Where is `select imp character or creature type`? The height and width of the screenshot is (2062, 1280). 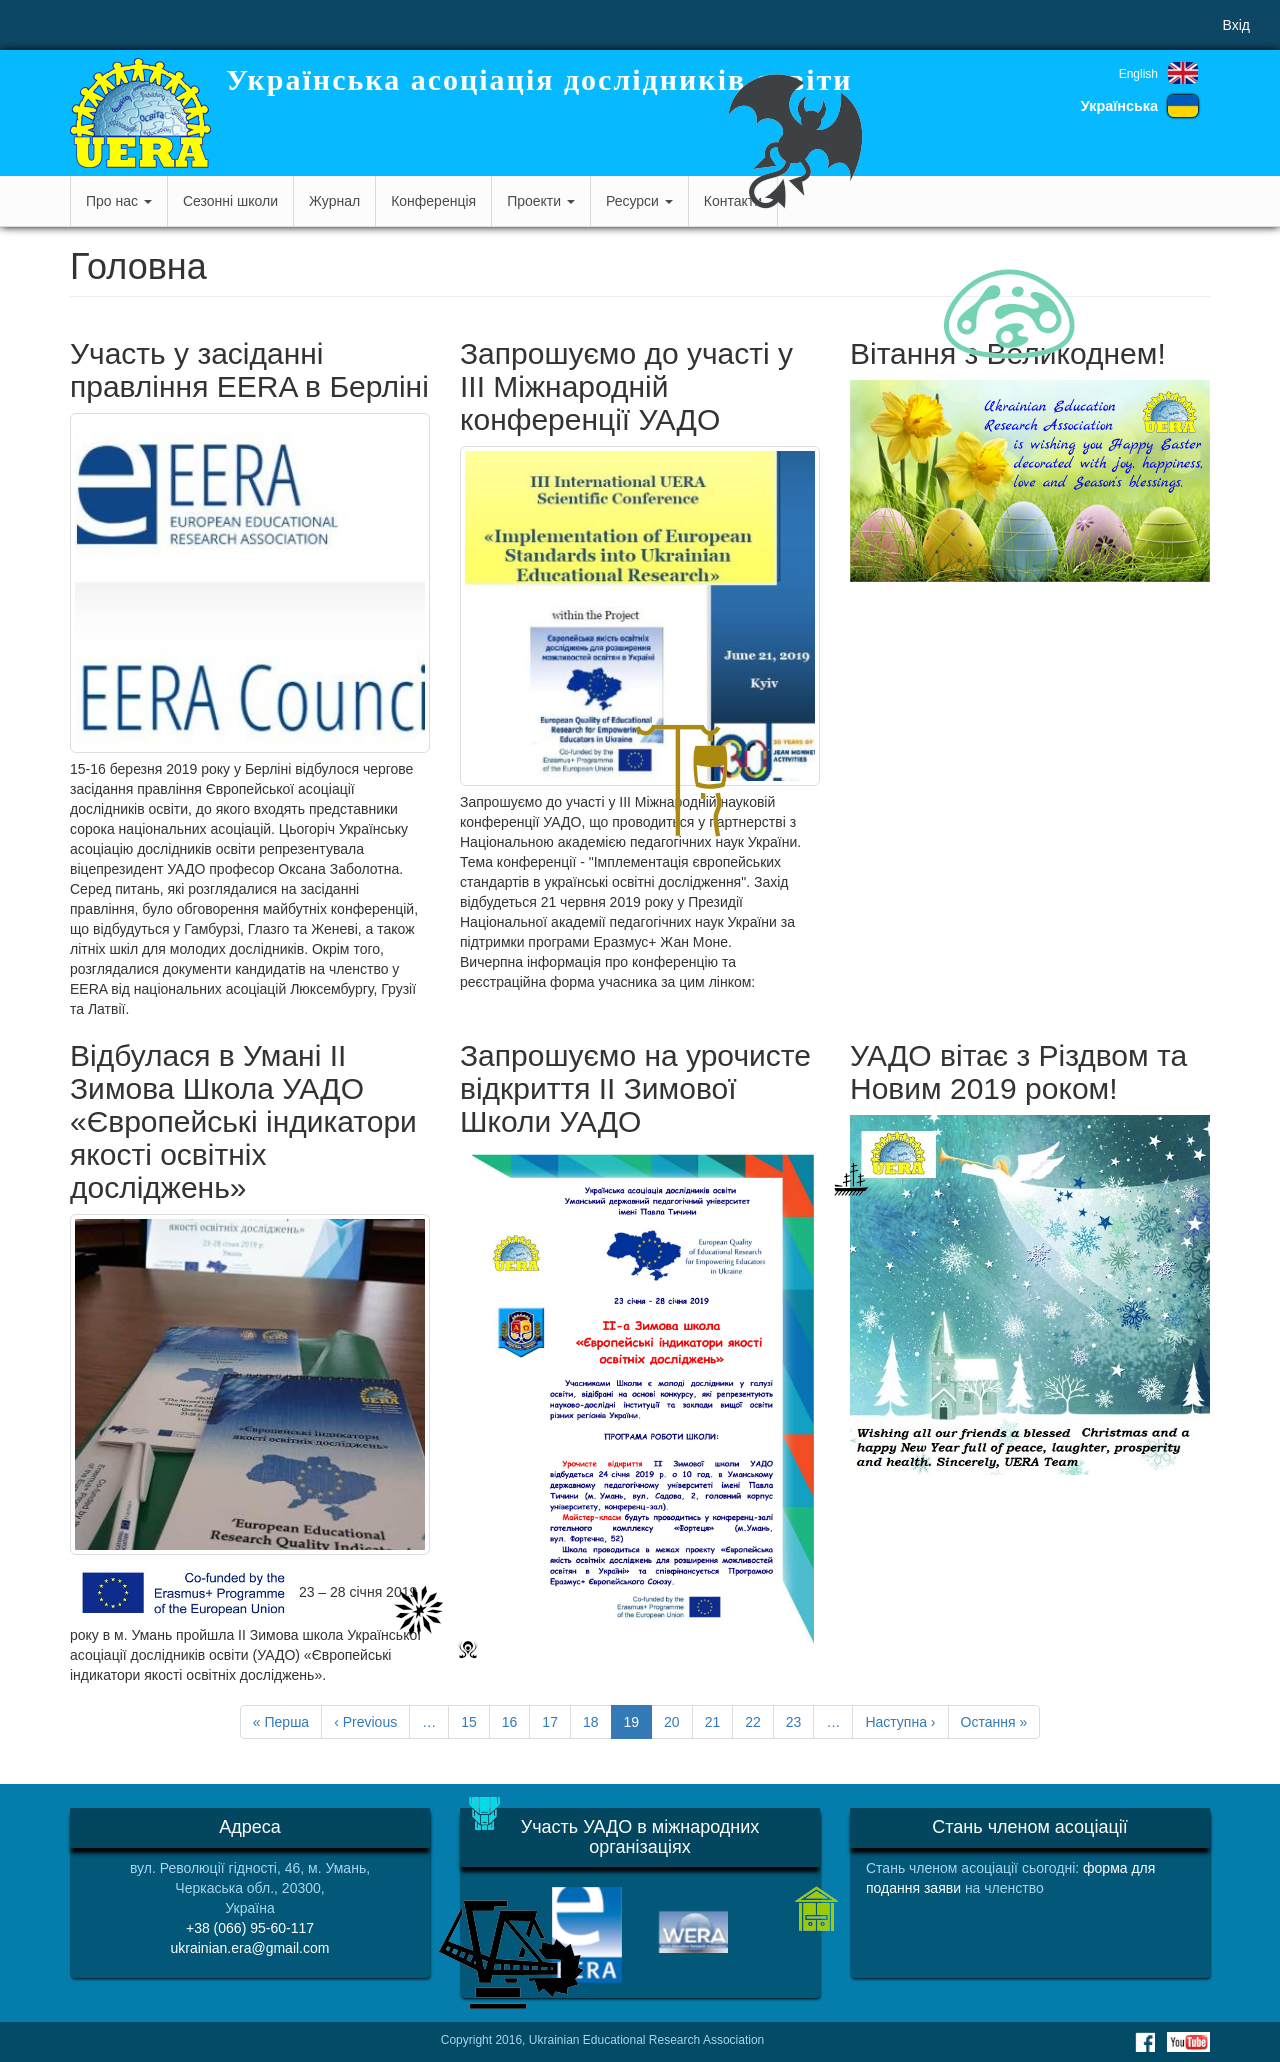
select imp character or creature type is located at coordinates (795, 141).